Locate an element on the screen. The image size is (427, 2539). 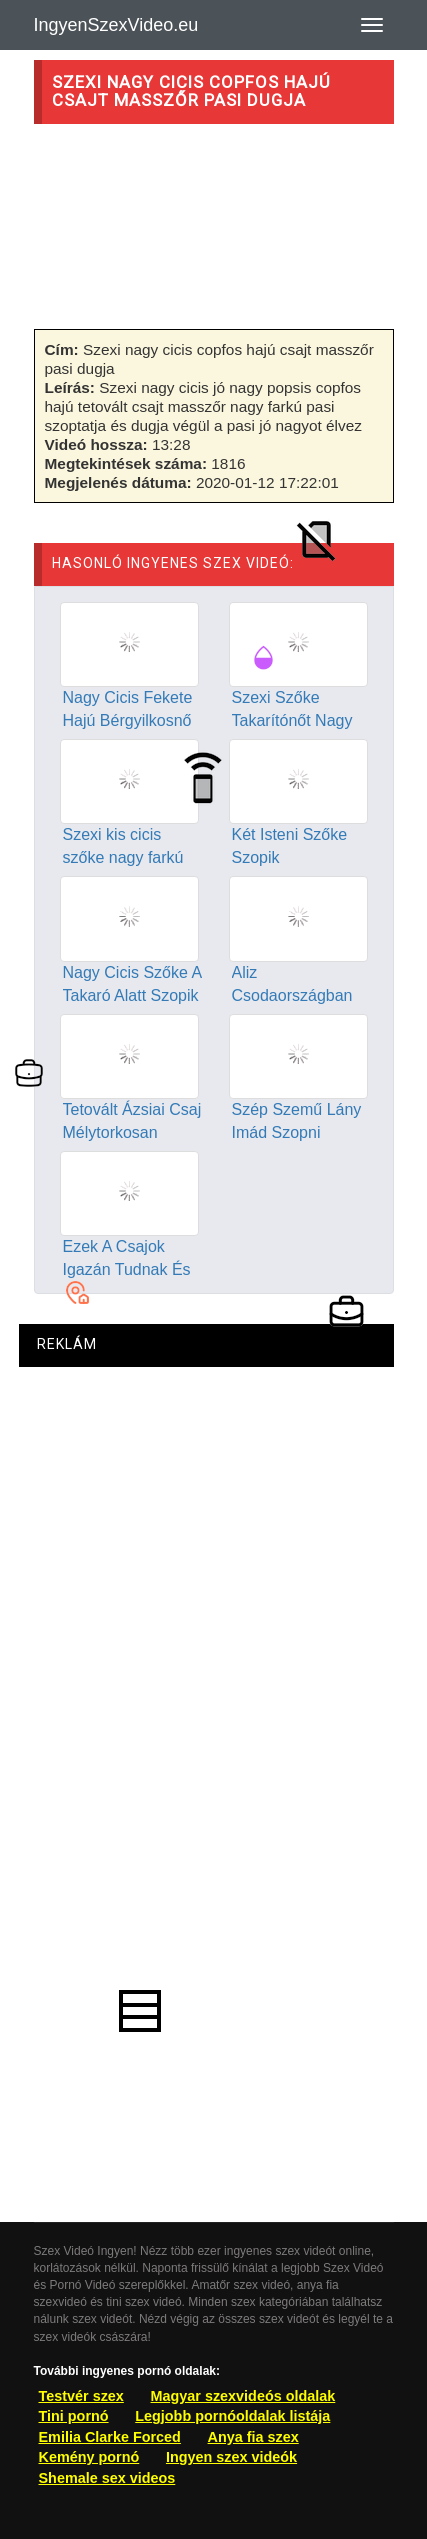
access work or business documents is located at coordinates (29, 1073).